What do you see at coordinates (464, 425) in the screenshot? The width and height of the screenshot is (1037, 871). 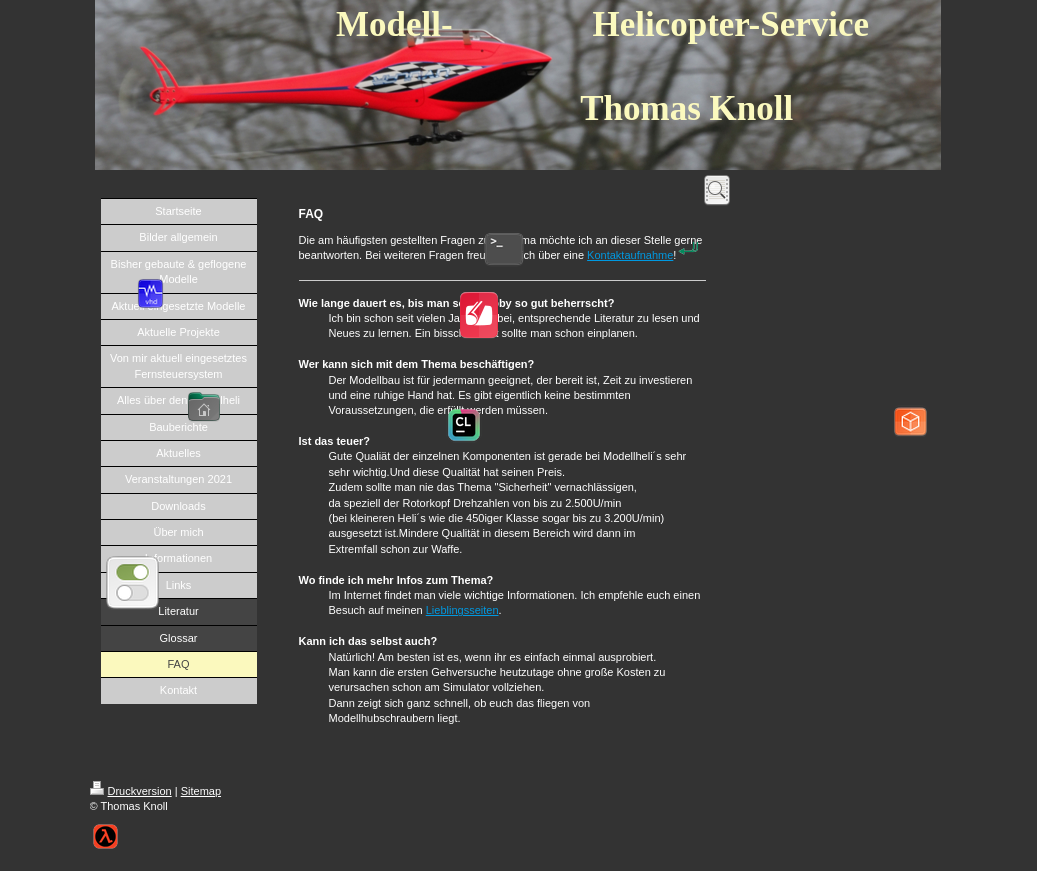 I see `open CLion IDE application` at bounding box center [464, 425].